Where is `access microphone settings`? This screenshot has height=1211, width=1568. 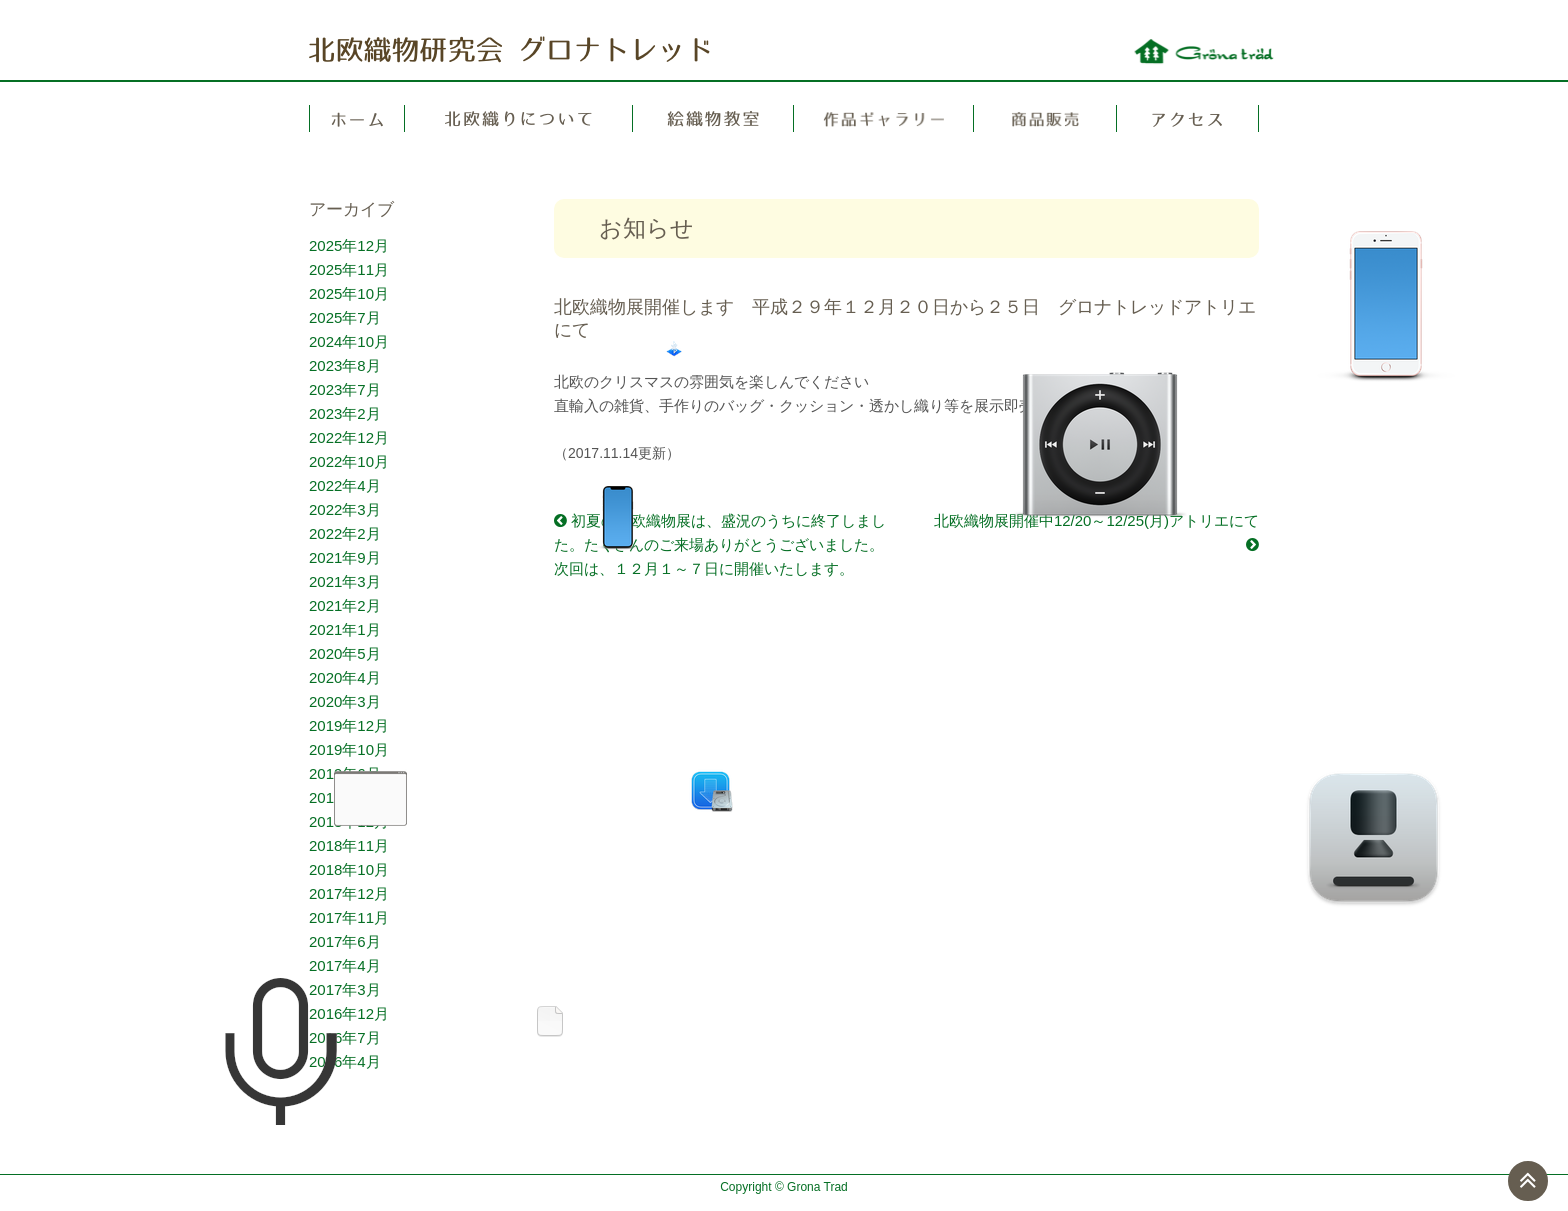
access microphone settings is located at coordinates (280, 1051).